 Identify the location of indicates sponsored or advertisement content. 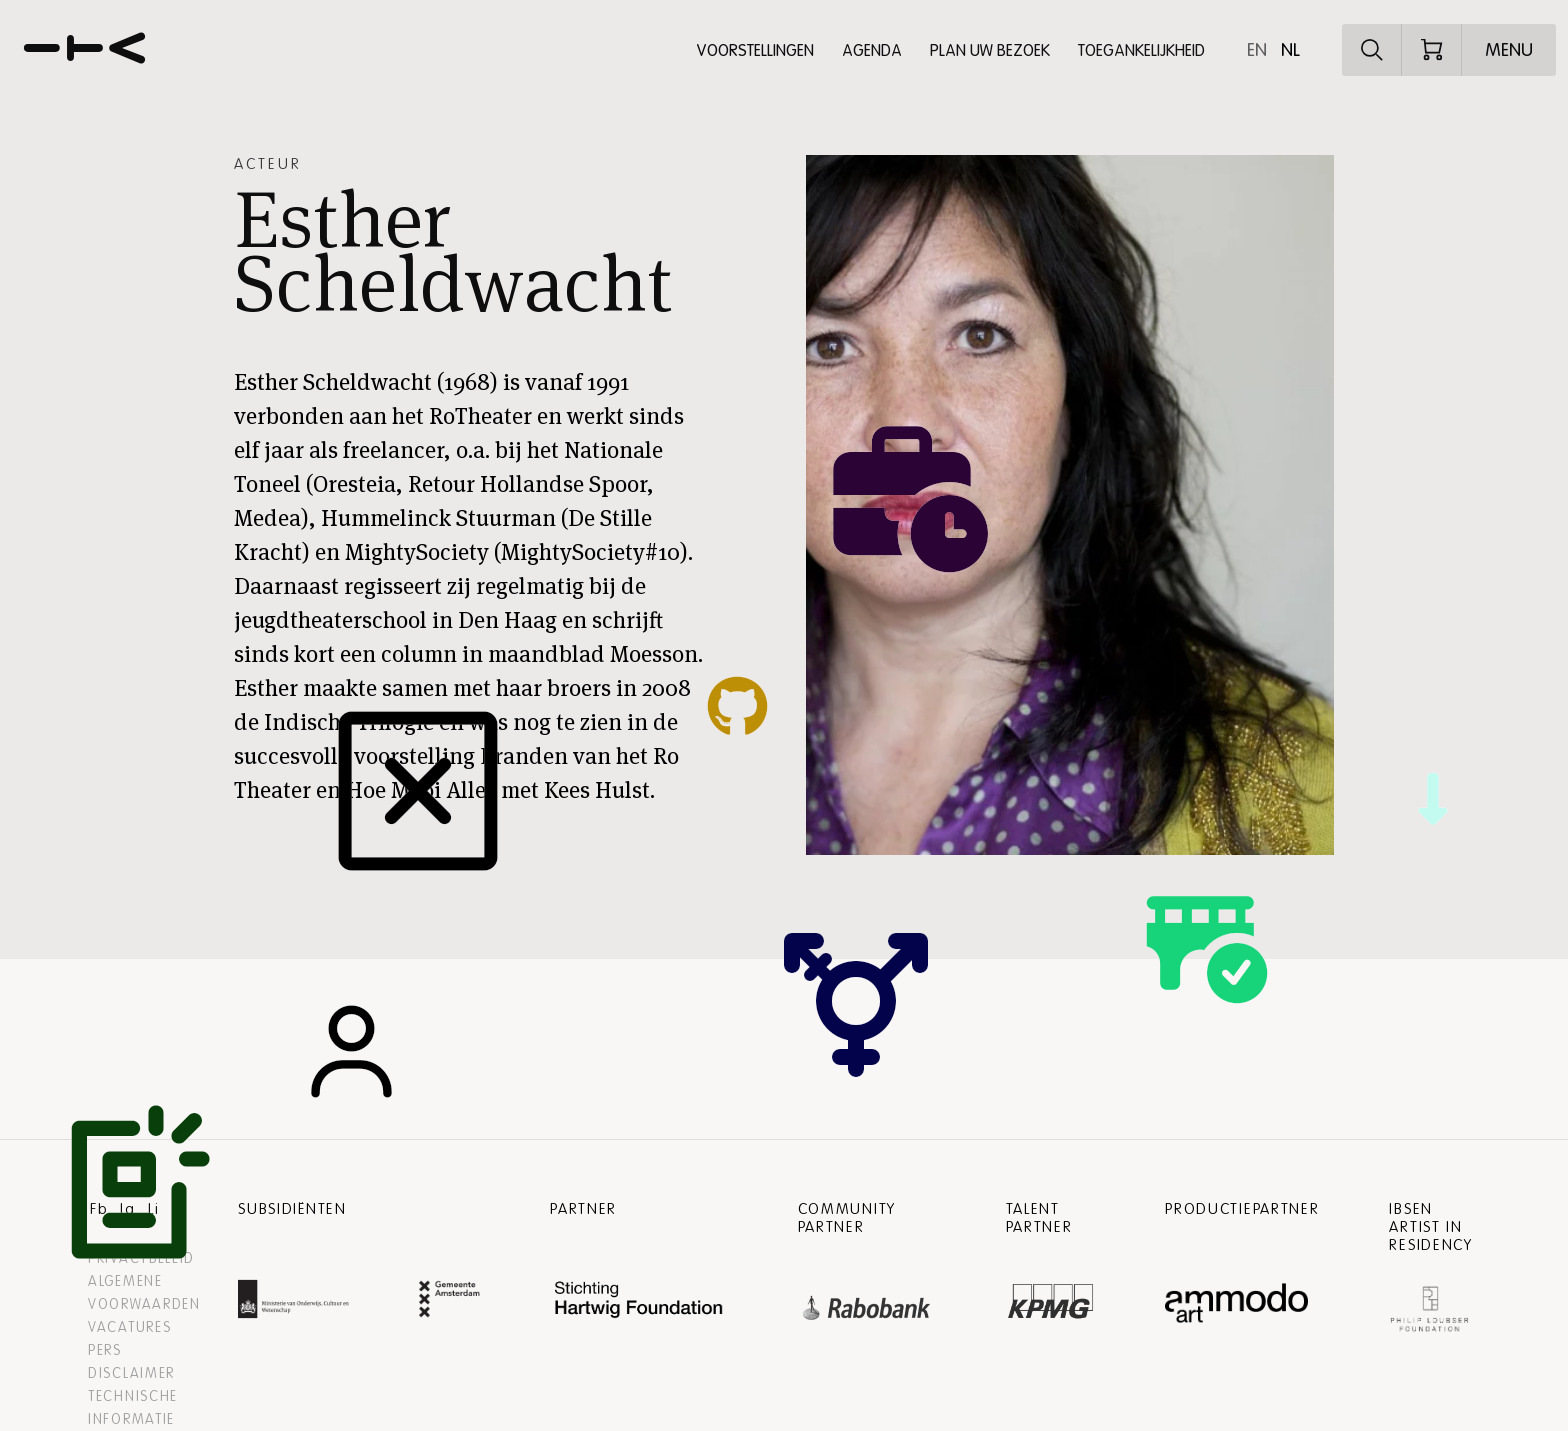
(133, 1182).